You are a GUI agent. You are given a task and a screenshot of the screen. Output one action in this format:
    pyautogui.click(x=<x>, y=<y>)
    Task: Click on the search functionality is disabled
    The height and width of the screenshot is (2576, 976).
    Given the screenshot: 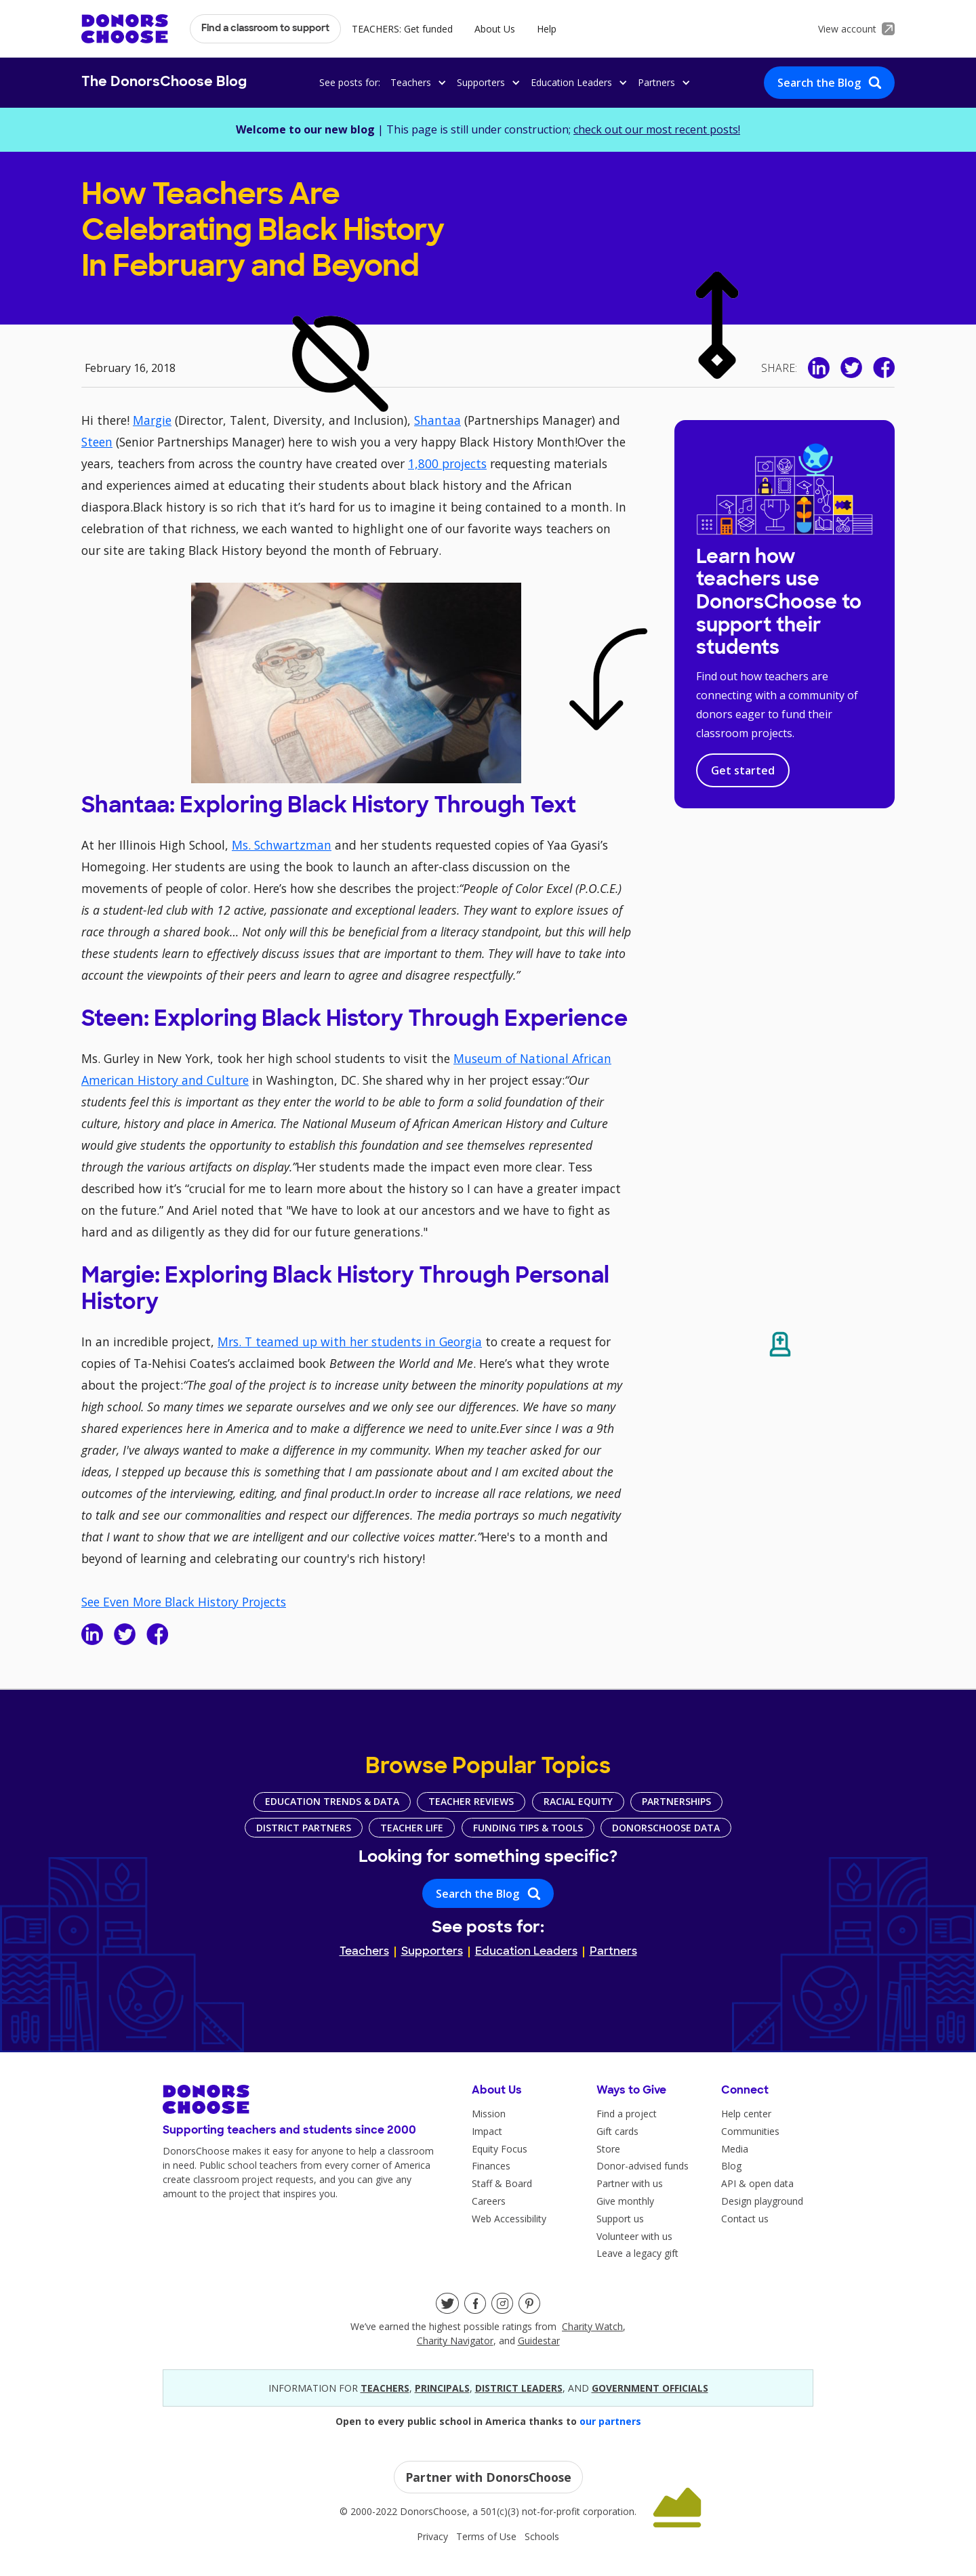 What is the action you would take?
    pyautogui.click(x=340, y=364)
    